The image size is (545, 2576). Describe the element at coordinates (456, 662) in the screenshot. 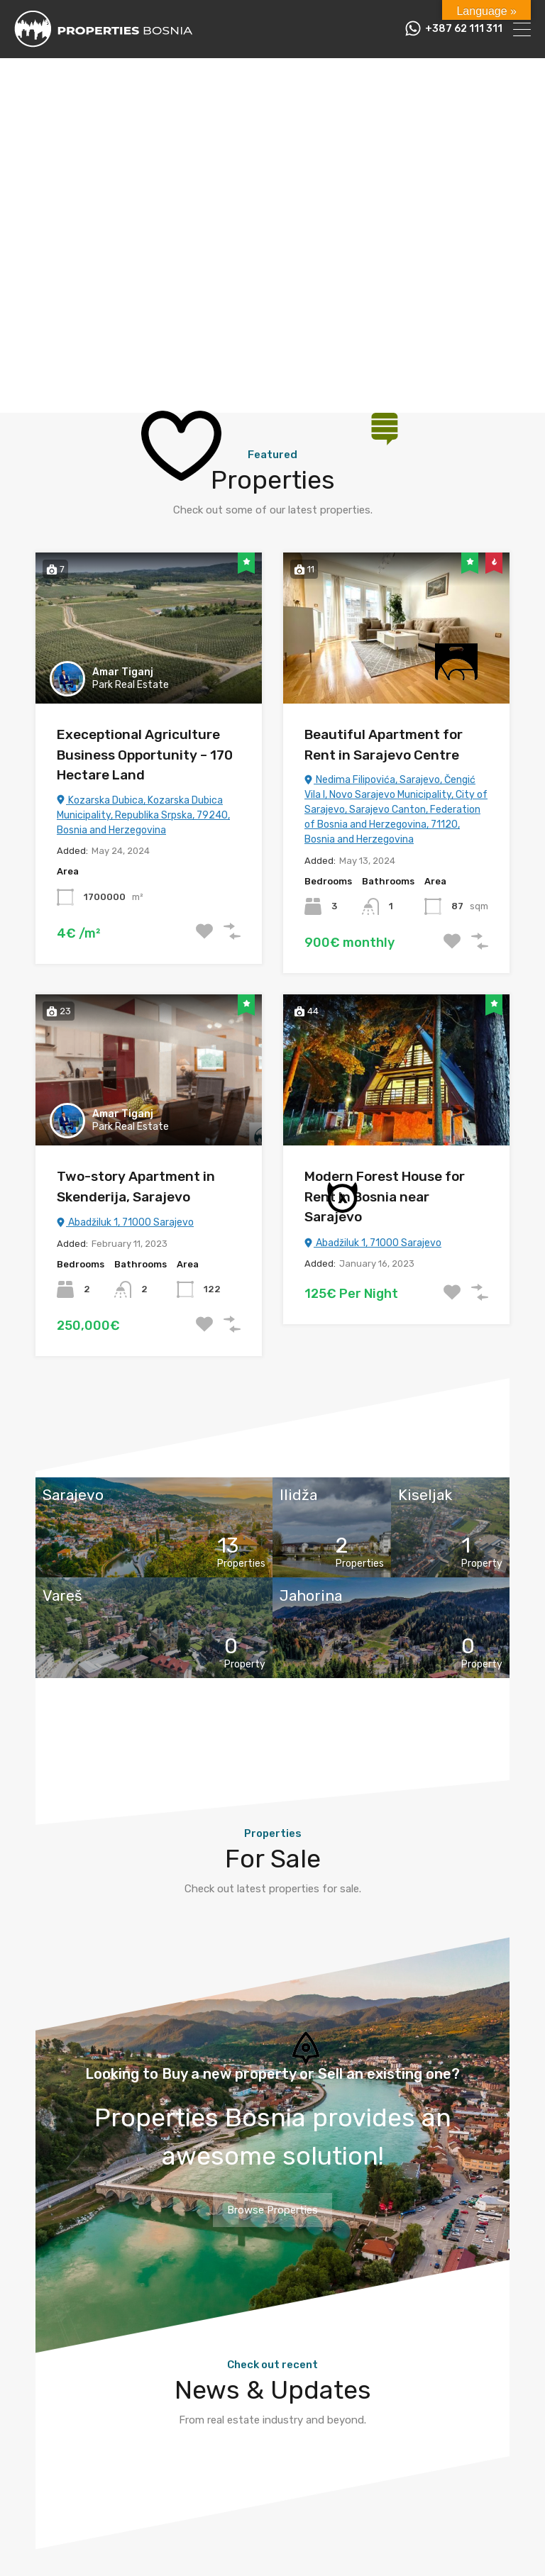

I see `open the Chrome Web Store` at that location.